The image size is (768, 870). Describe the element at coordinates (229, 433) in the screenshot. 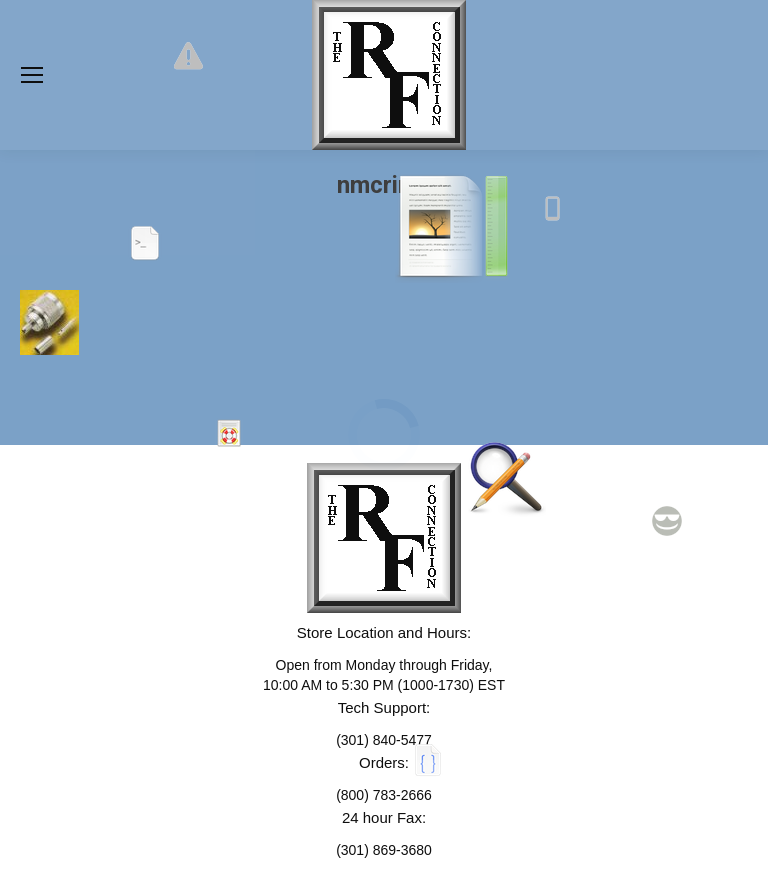

I see `access help documentation` at that location.